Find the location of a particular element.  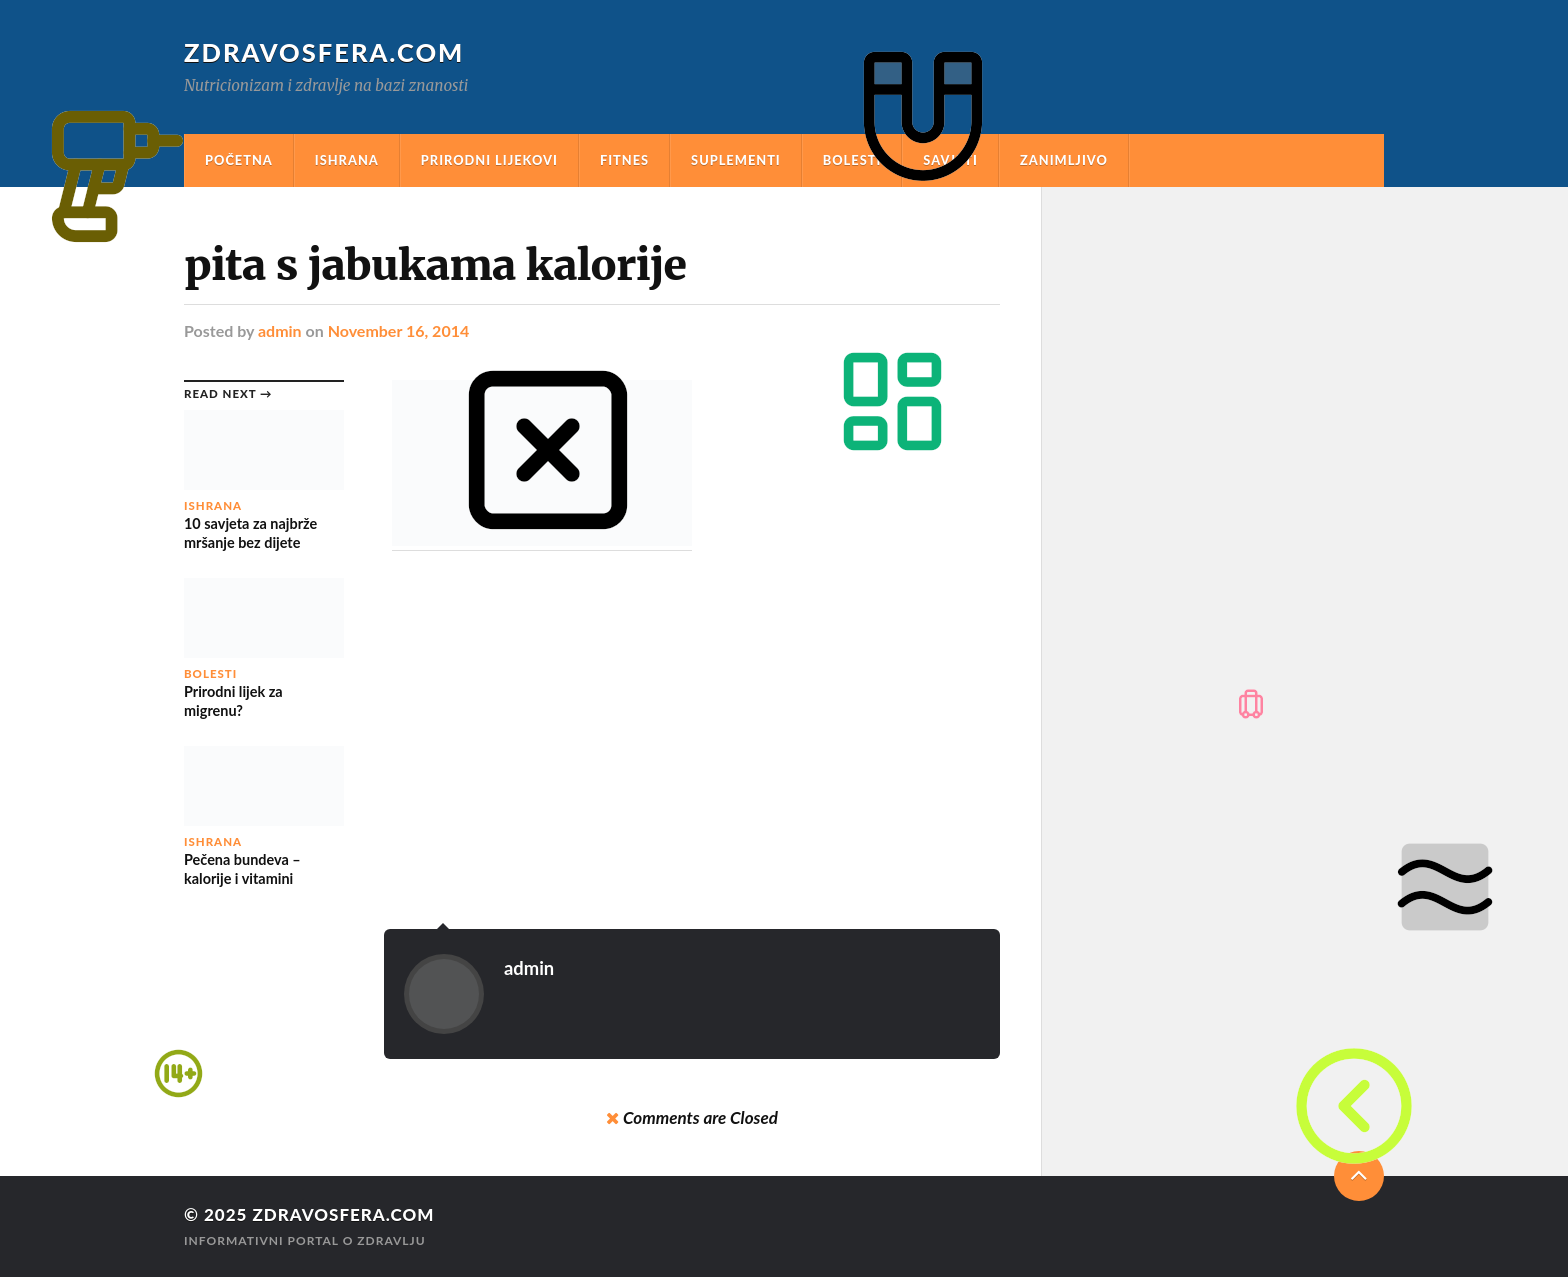

indicates content rated for ages 14 and older is located at coordinates (178, 1073).